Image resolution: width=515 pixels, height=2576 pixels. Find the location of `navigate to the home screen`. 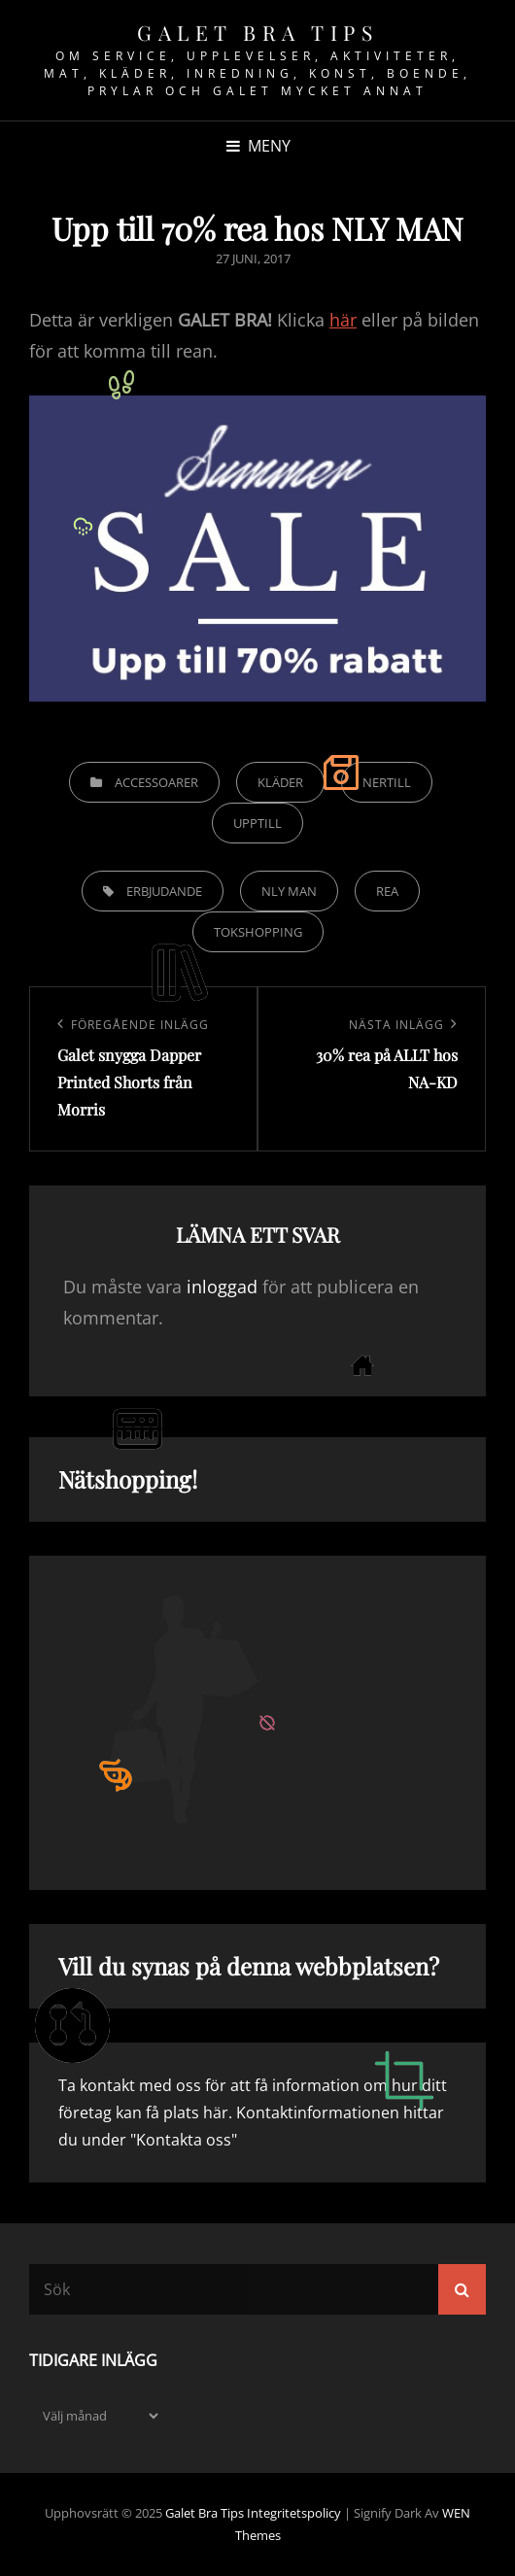

navigate to the home screen is located at coordinates (362, 1365).